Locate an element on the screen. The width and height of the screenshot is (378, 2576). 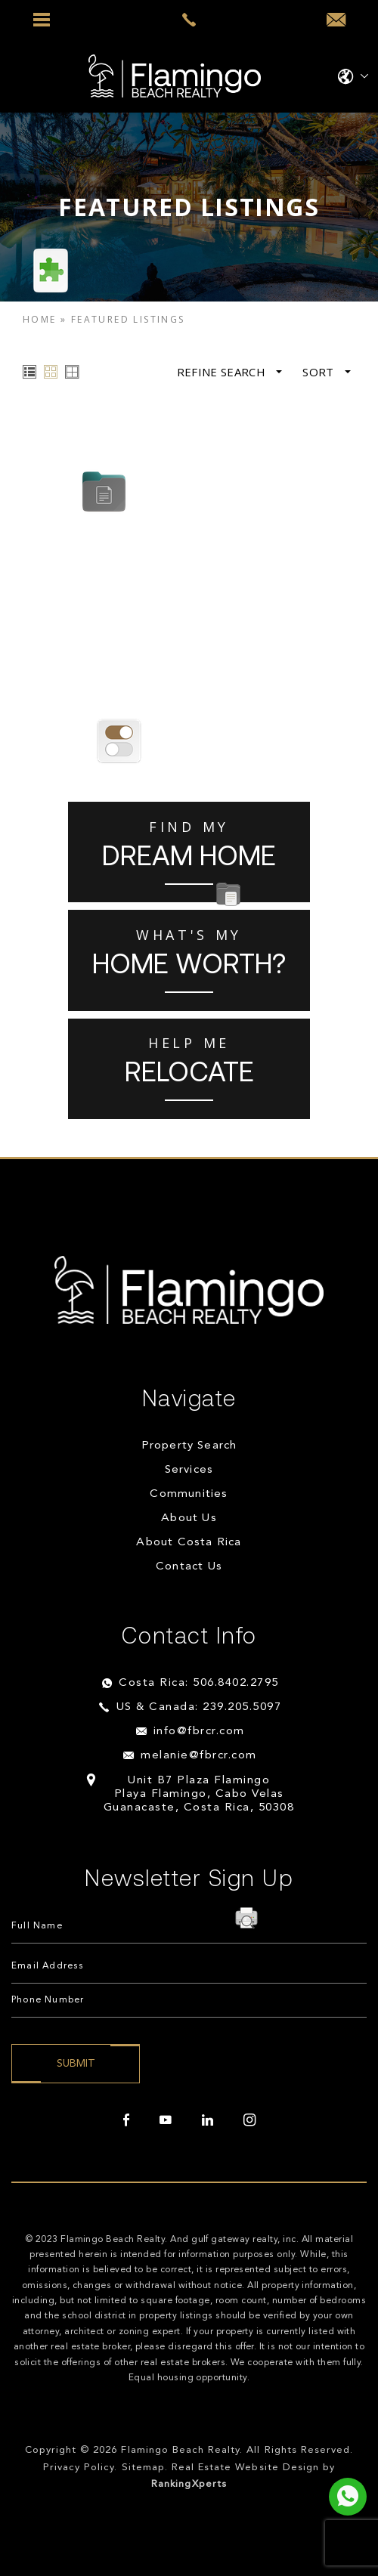
indicates an extension or plugin file type is located at coordinates (51, 271).